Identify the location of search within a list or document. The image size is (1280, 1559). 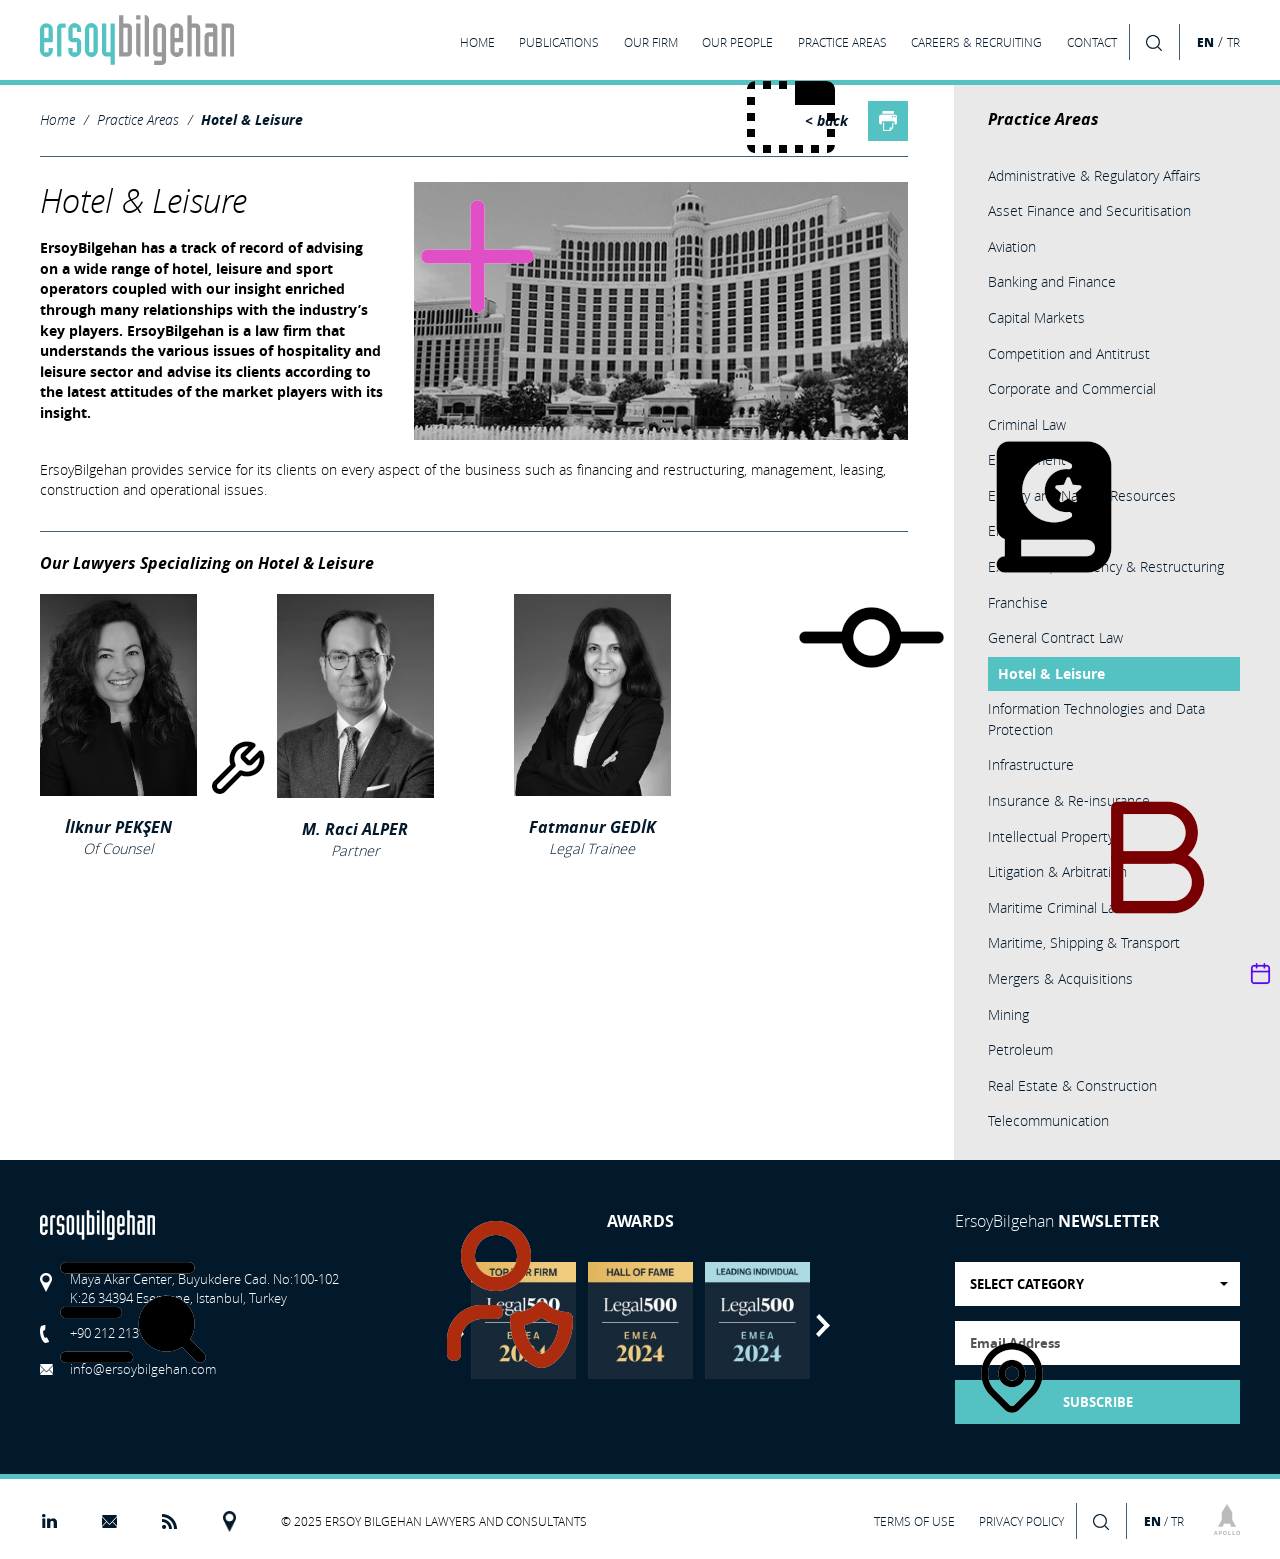
(127, 1312).